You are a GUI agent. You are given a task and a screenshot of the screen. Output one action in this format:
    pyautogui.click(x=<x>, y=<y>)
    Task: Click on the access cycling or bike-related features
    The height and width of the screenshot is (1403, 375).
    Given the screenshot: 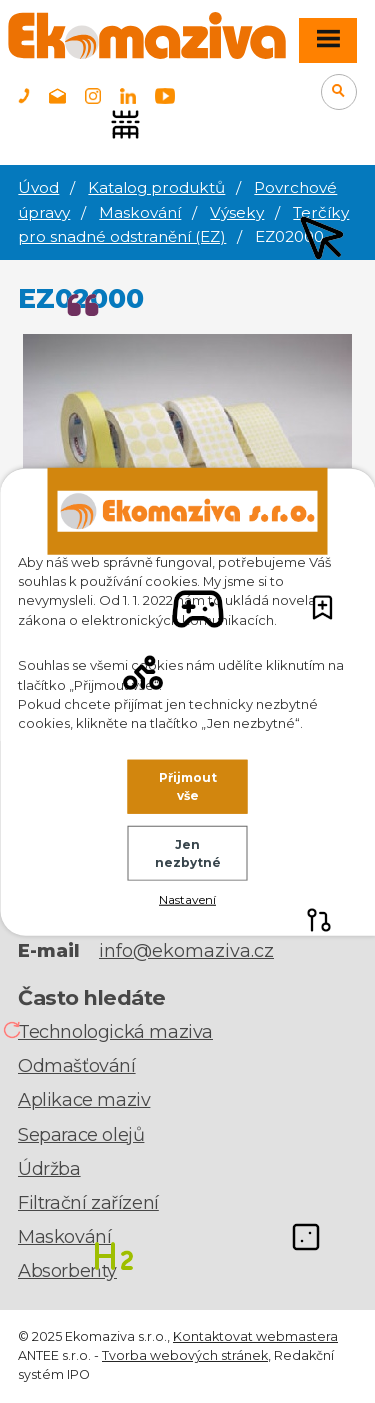 What is the action you would take?
    pyautogui.click(x=143, y=674)
    